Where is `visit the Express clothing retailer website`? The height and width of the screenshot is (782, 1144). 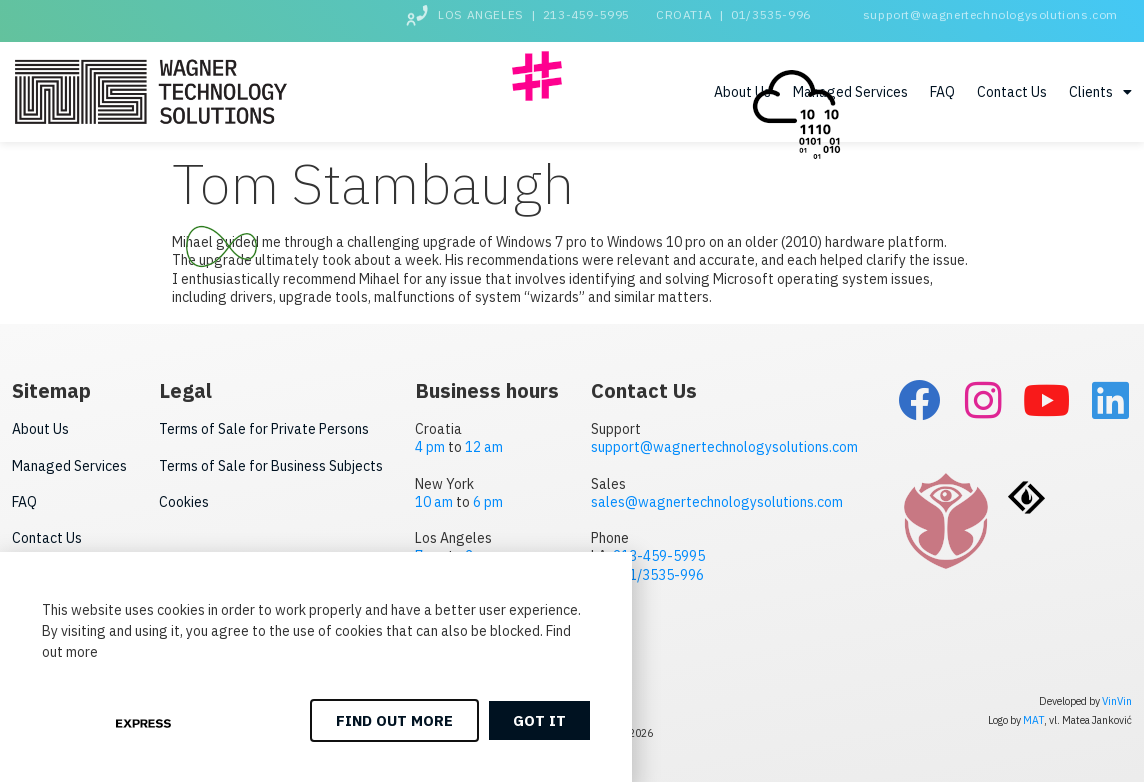 visit the Express clothing retailer website is located at coordinates (143, 723).